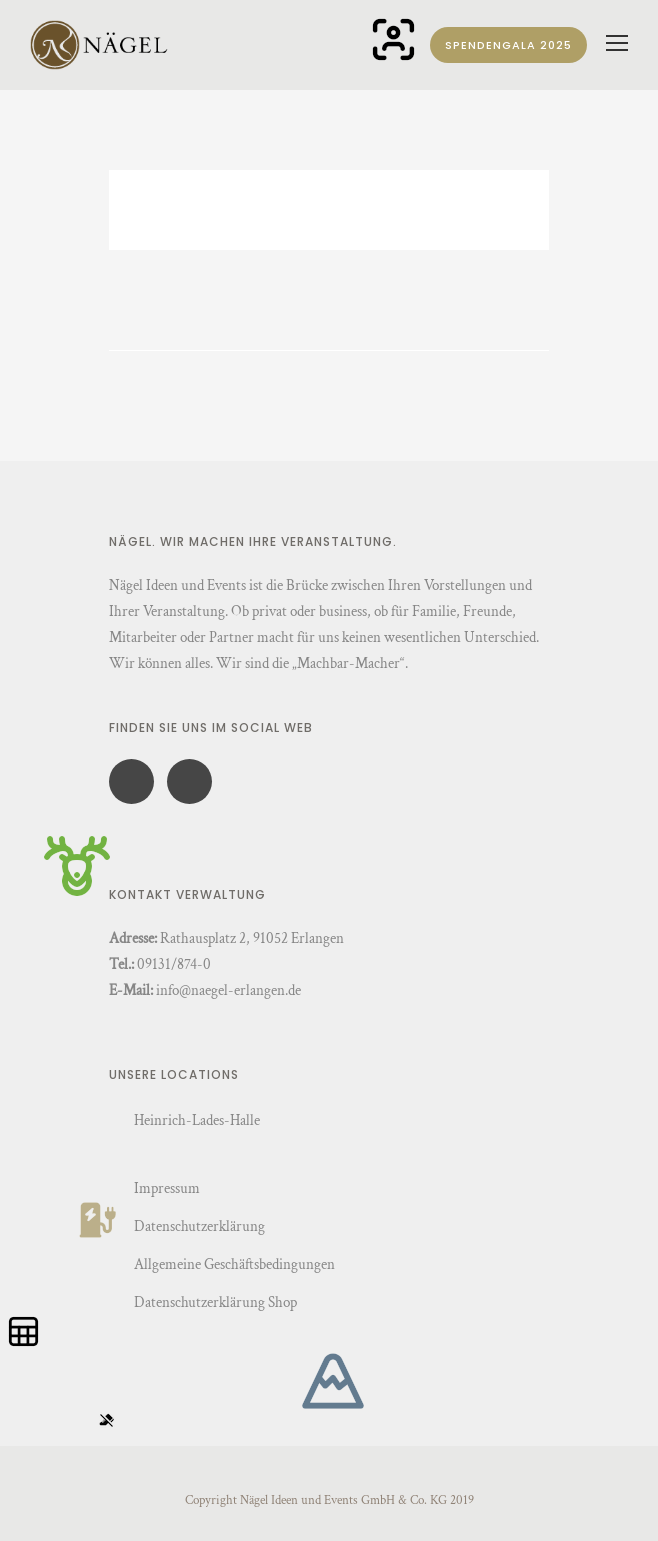  I want to click on wildlife or nature category, so click(77, 866).